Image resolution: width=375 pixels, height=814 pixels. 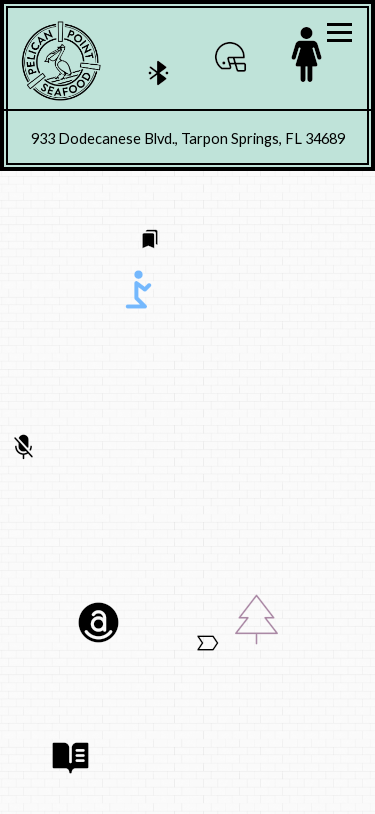 I want to click on access nature or outdoor-related content, so click(x=256, y=619).